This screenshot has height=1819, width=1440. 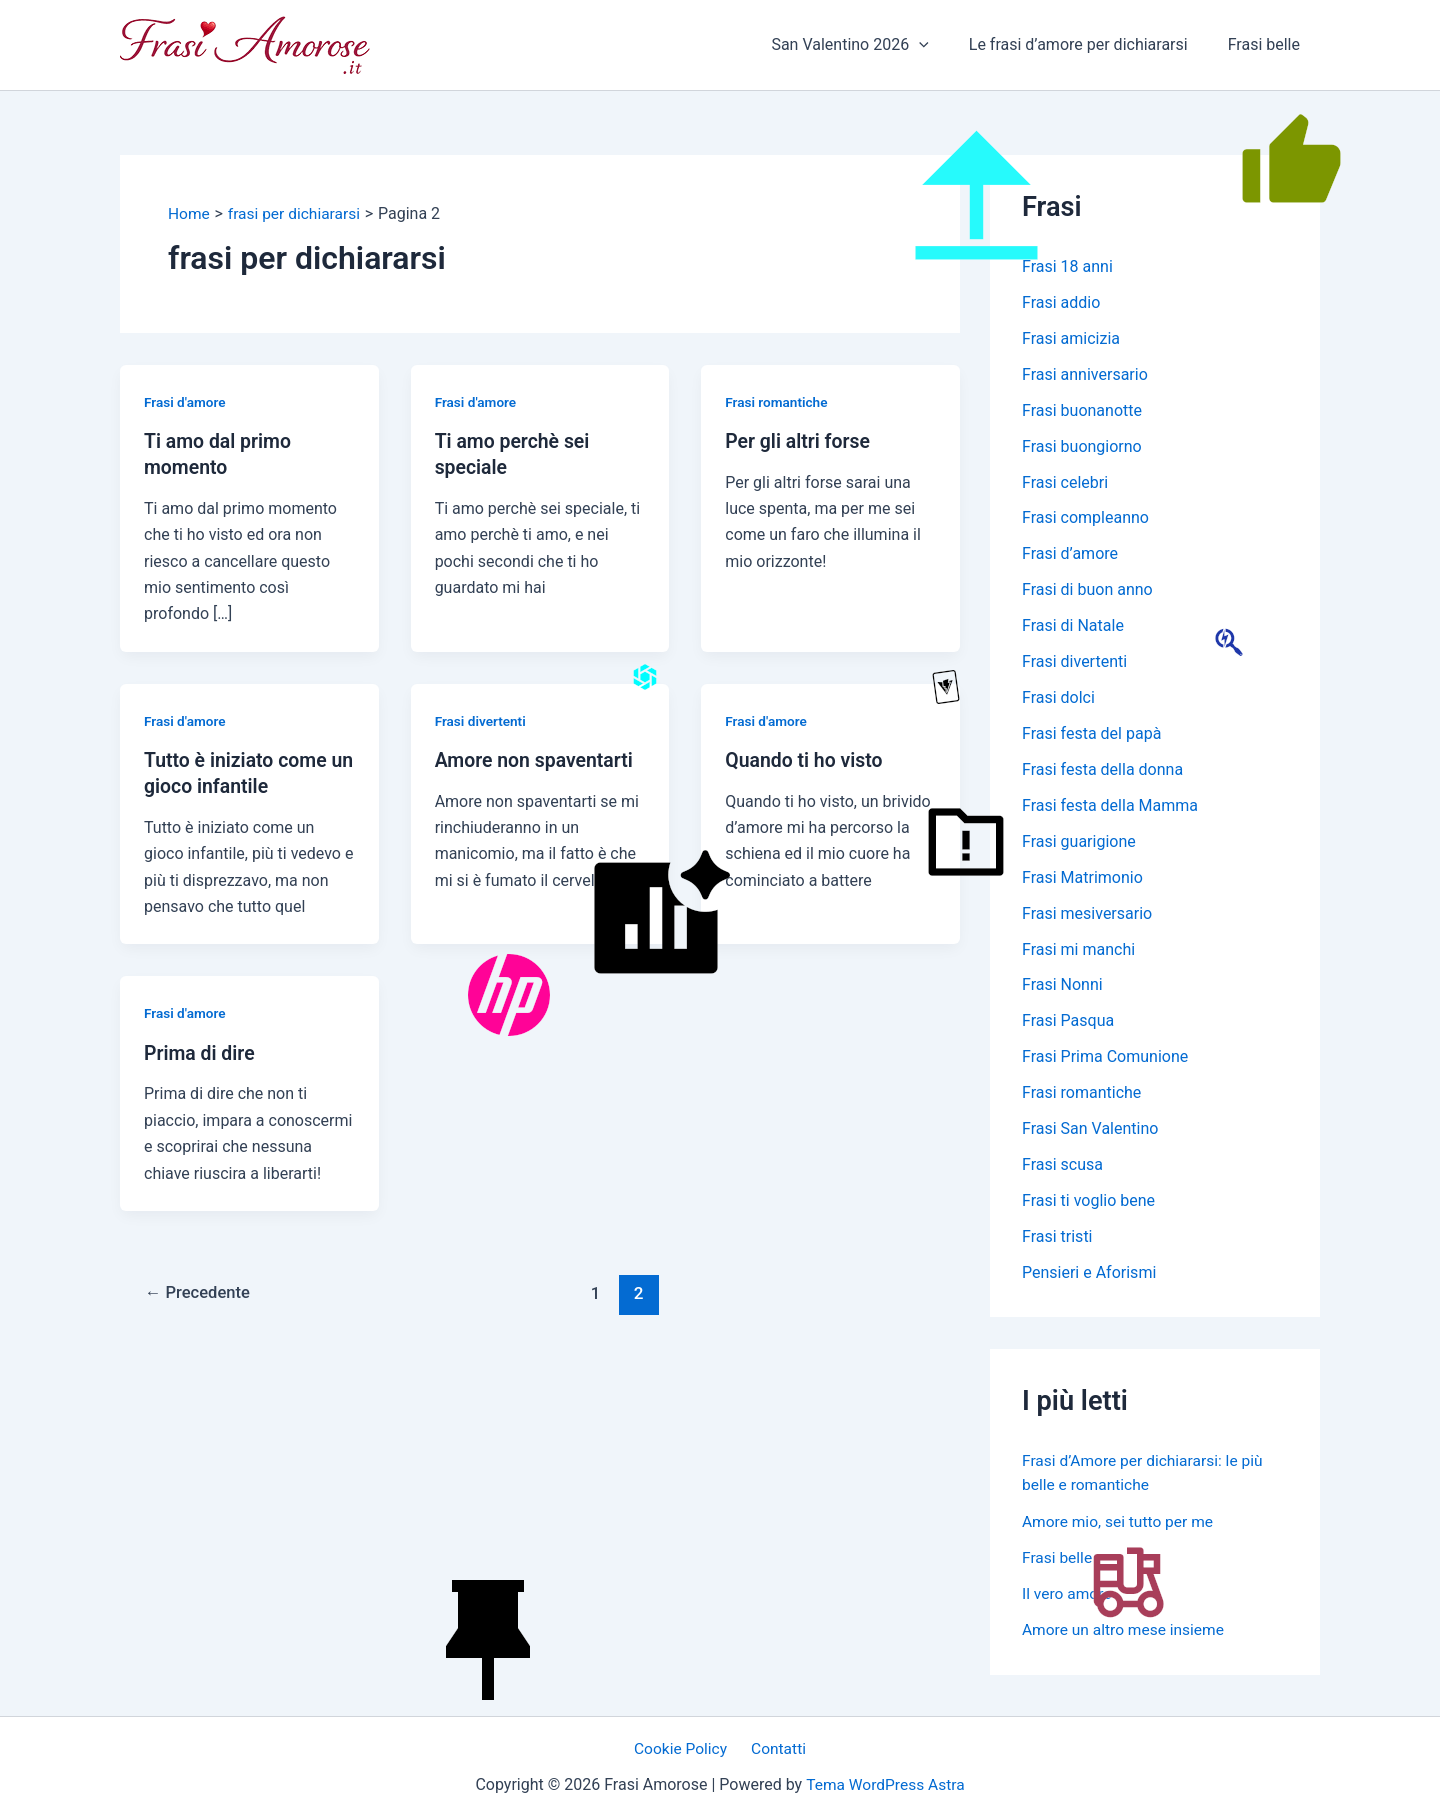 What do you see at coordinates (645, 677) in the screenshot?
I see `SecurityScorecard company logo` at bounding box center [645, 677].